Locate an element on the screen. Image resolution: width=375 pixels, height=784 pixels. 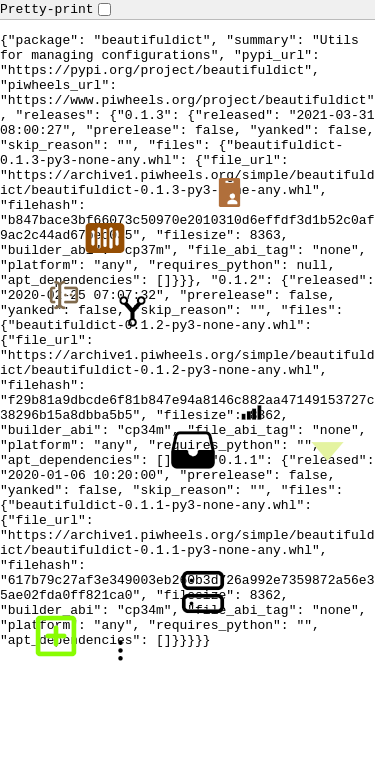
access forms and surveys is located at coordinates (64, 295).